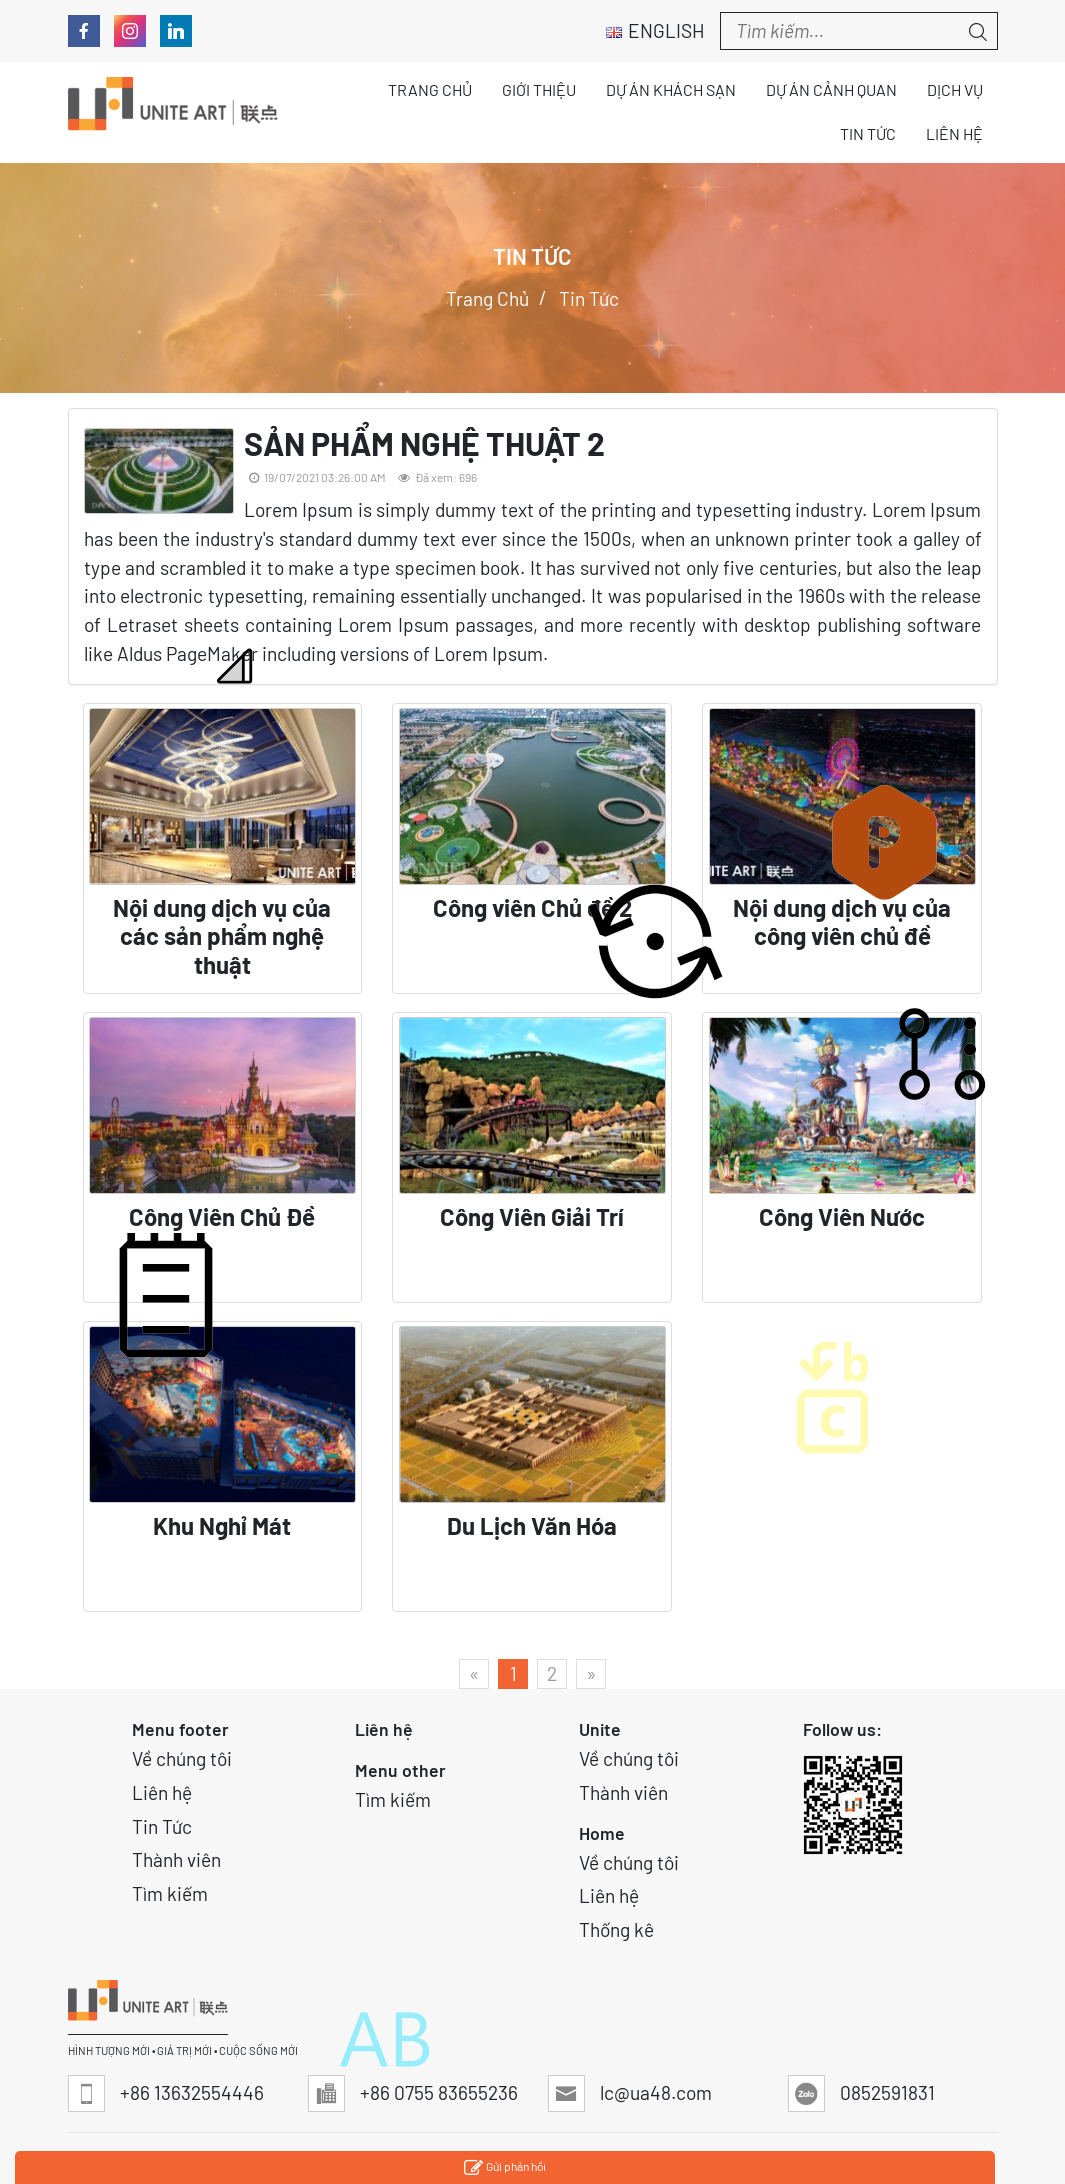 This screenshot has width=1065, height=2184. Describe the element at coordinates (942, 1051) in the screenshot. I see `draft pull request awaiting review` at that location.